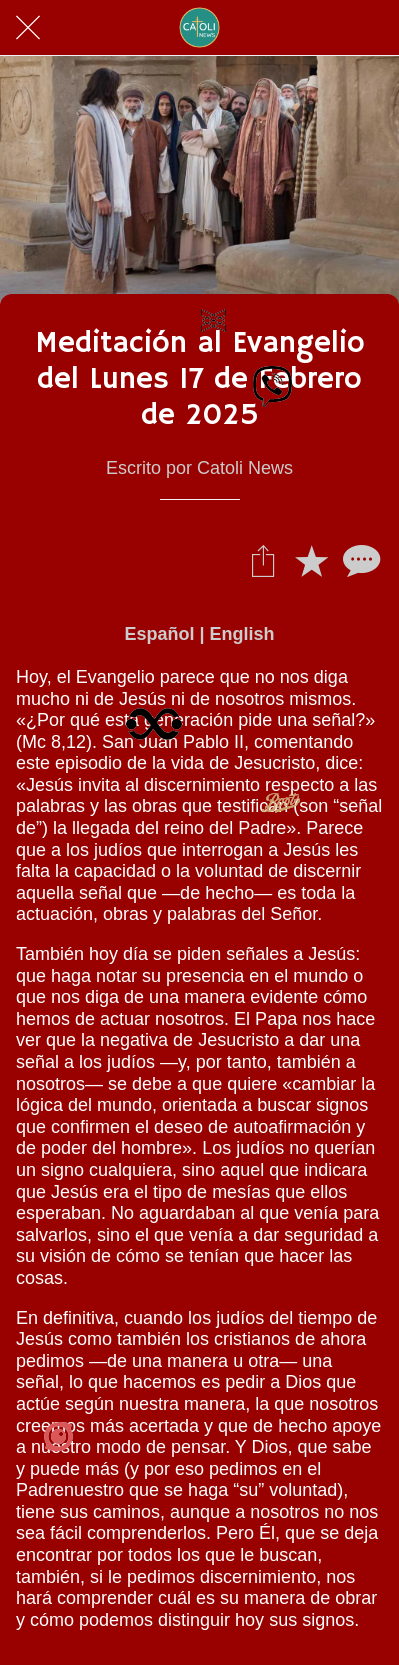 The width and height of the screenshot is (399, 1665). I want to click on immer library logo, so click(154, 724).